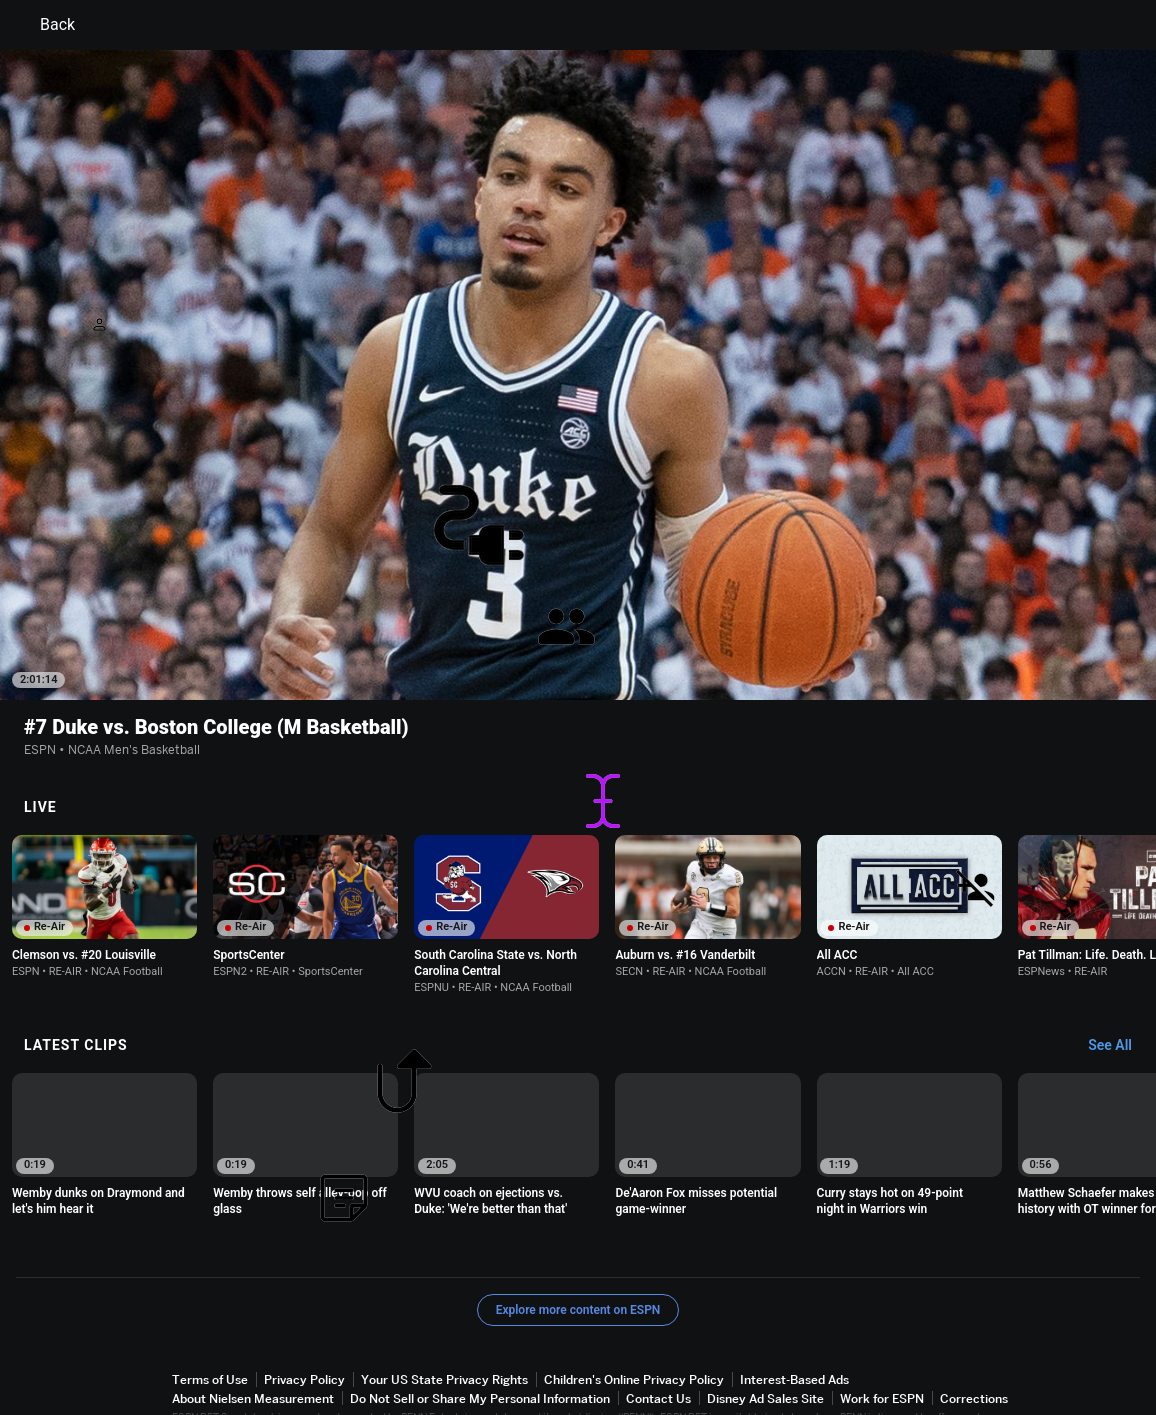 This screenshot has width=1156, height=1415. I want to click on text input field is active, so click(603, 801).